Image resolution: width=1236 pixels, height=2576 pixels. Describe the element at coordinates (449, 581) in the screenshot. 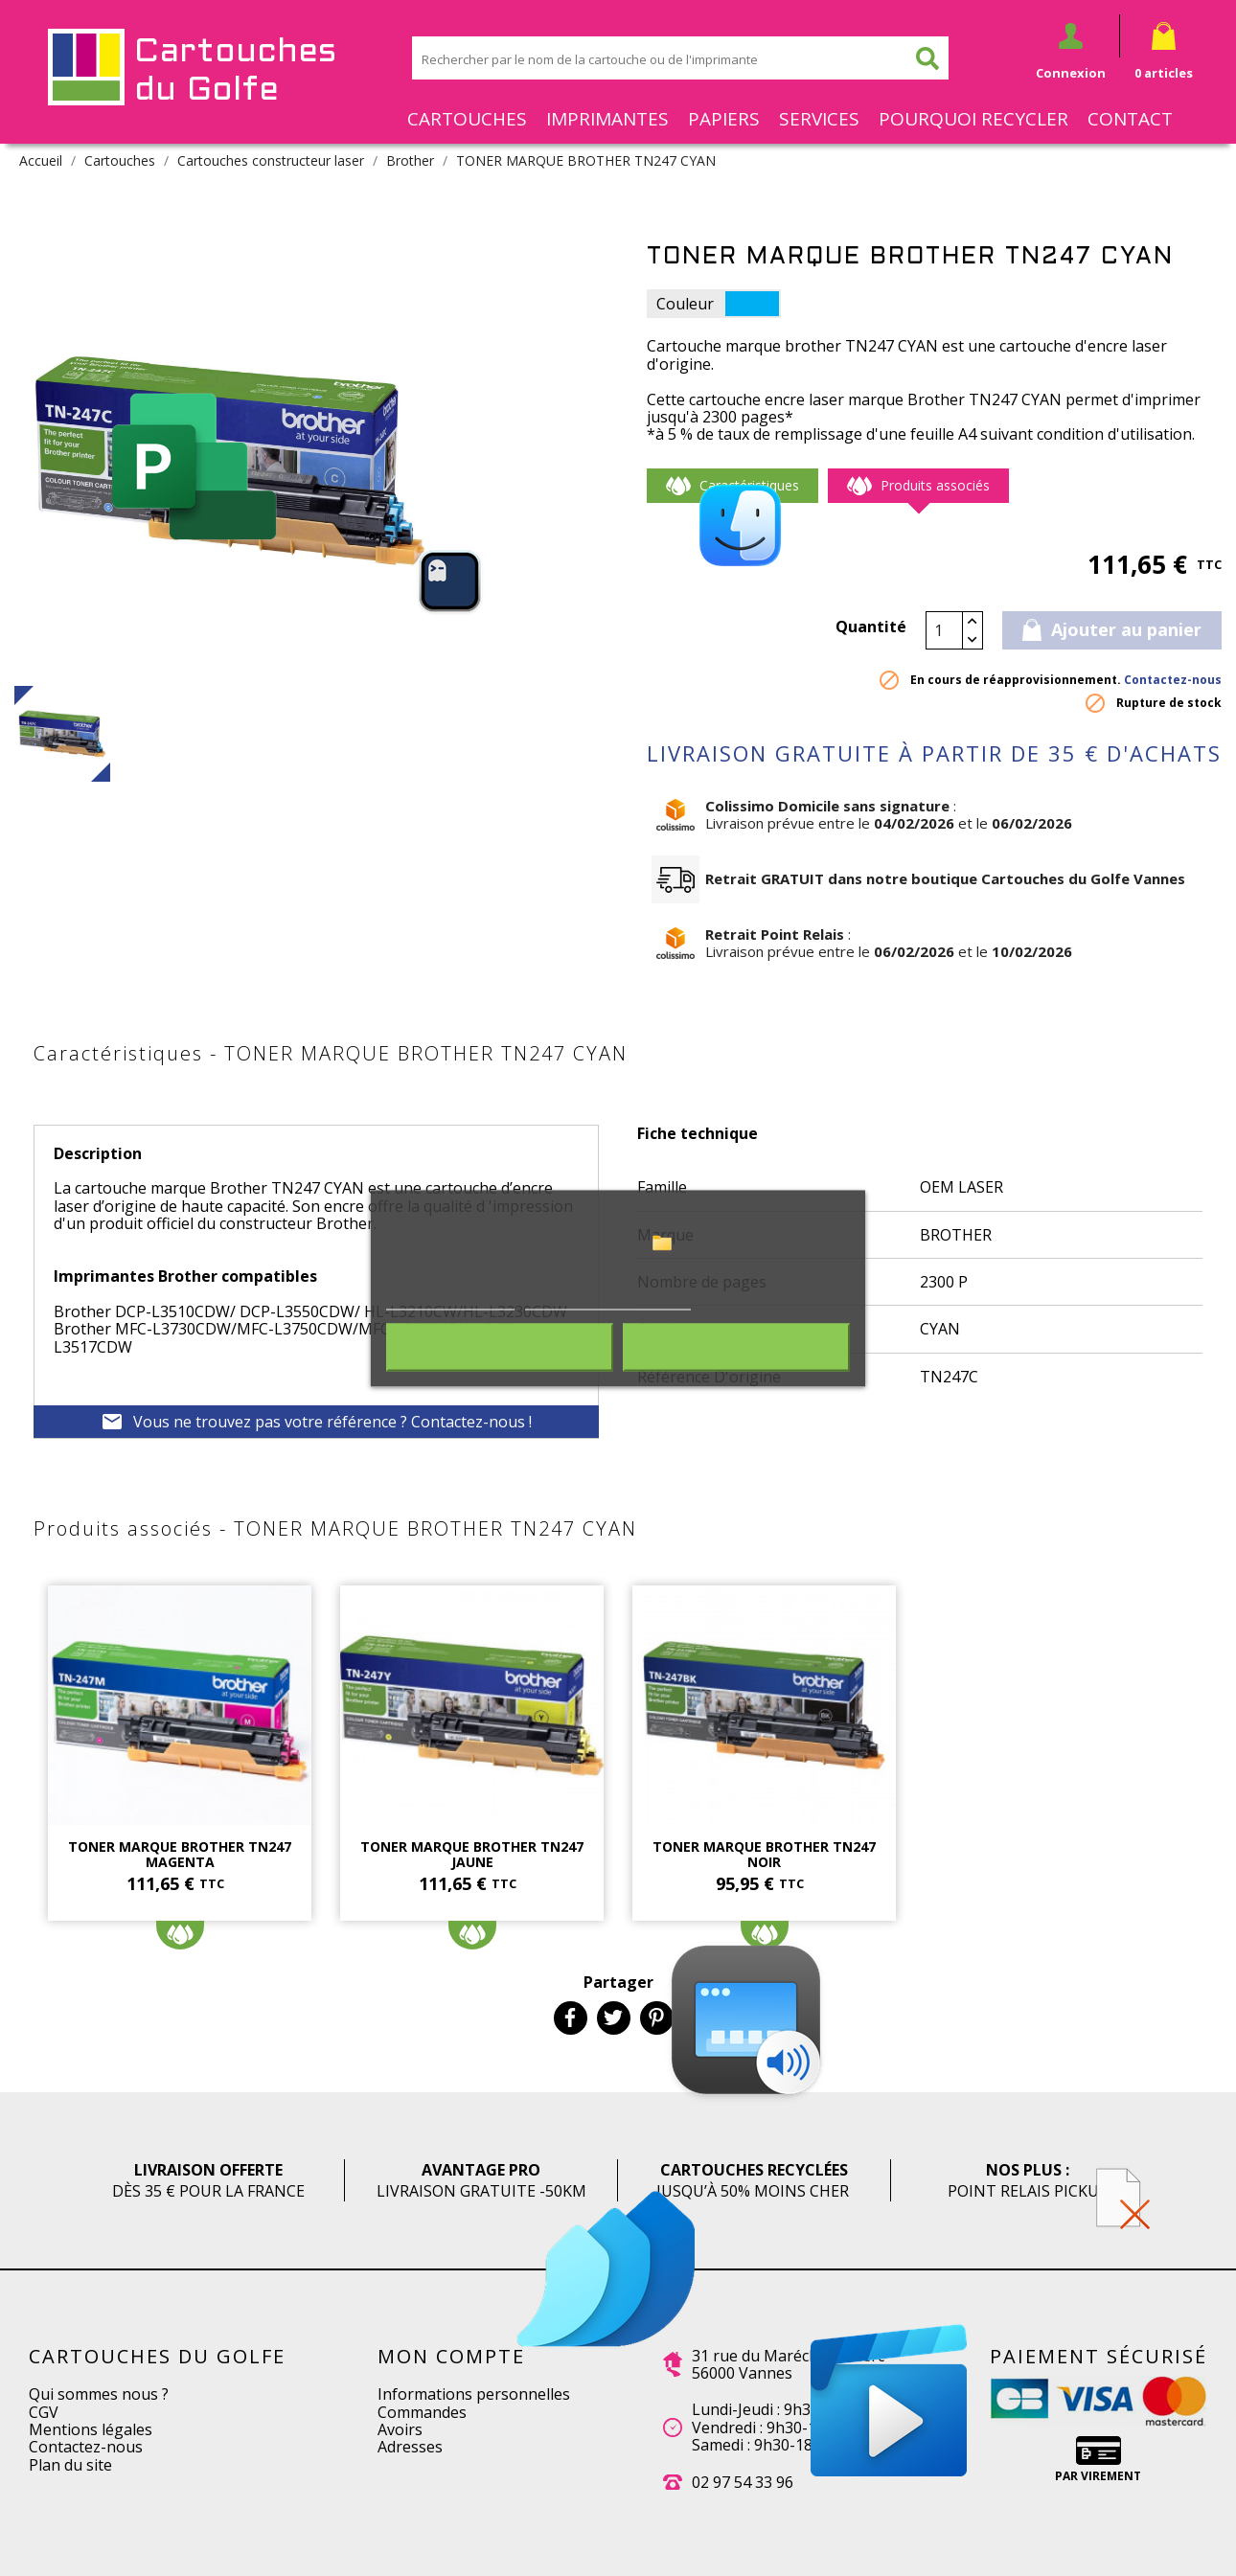

I see `open ghostty terminal application` at that location.